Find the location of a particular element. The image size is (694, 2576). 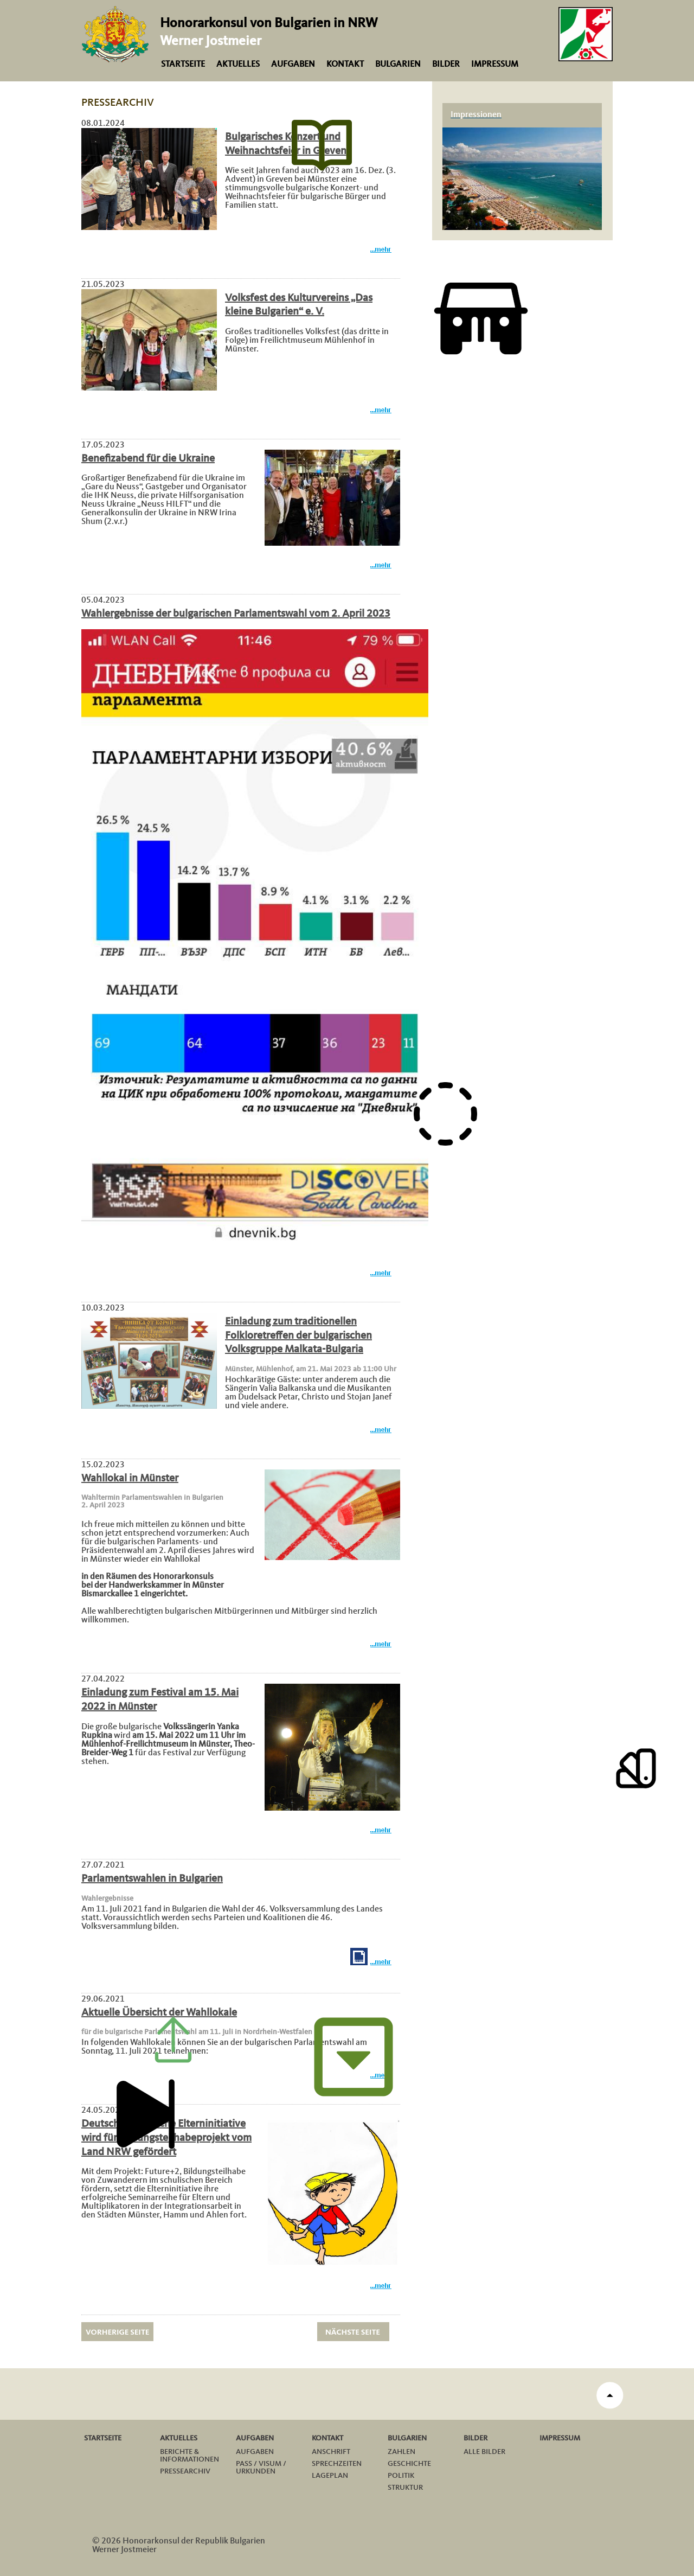

open a dropdown menu is located at coordinates (354, 2057).